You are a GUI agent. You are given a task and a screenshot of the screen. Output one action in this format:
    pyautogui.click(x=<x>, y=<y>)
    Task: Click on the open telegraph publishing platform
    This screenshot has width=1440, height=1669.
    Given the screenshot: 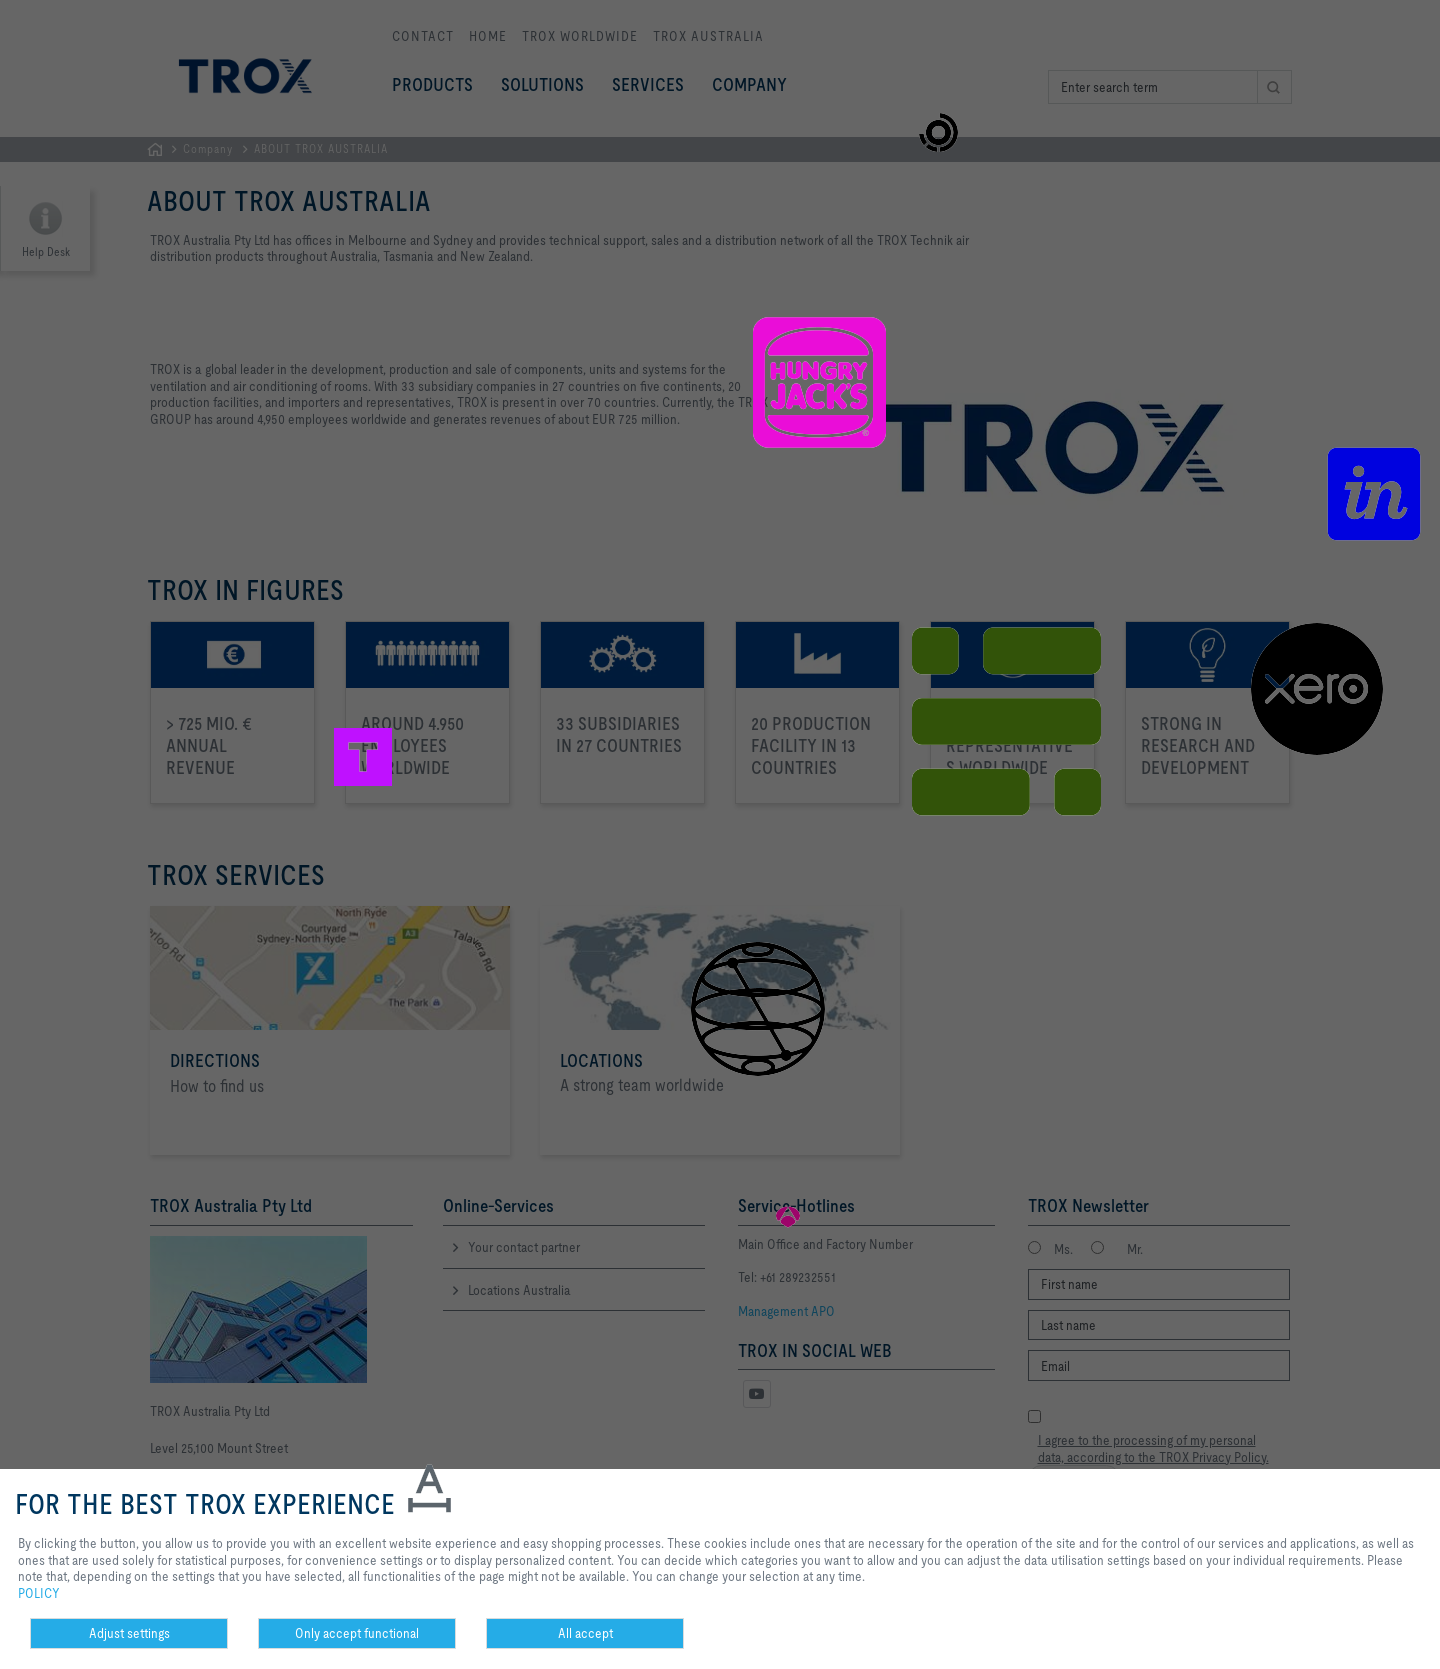 What is the action you would take?
    pyautogui.click(x=363, y=757)
    